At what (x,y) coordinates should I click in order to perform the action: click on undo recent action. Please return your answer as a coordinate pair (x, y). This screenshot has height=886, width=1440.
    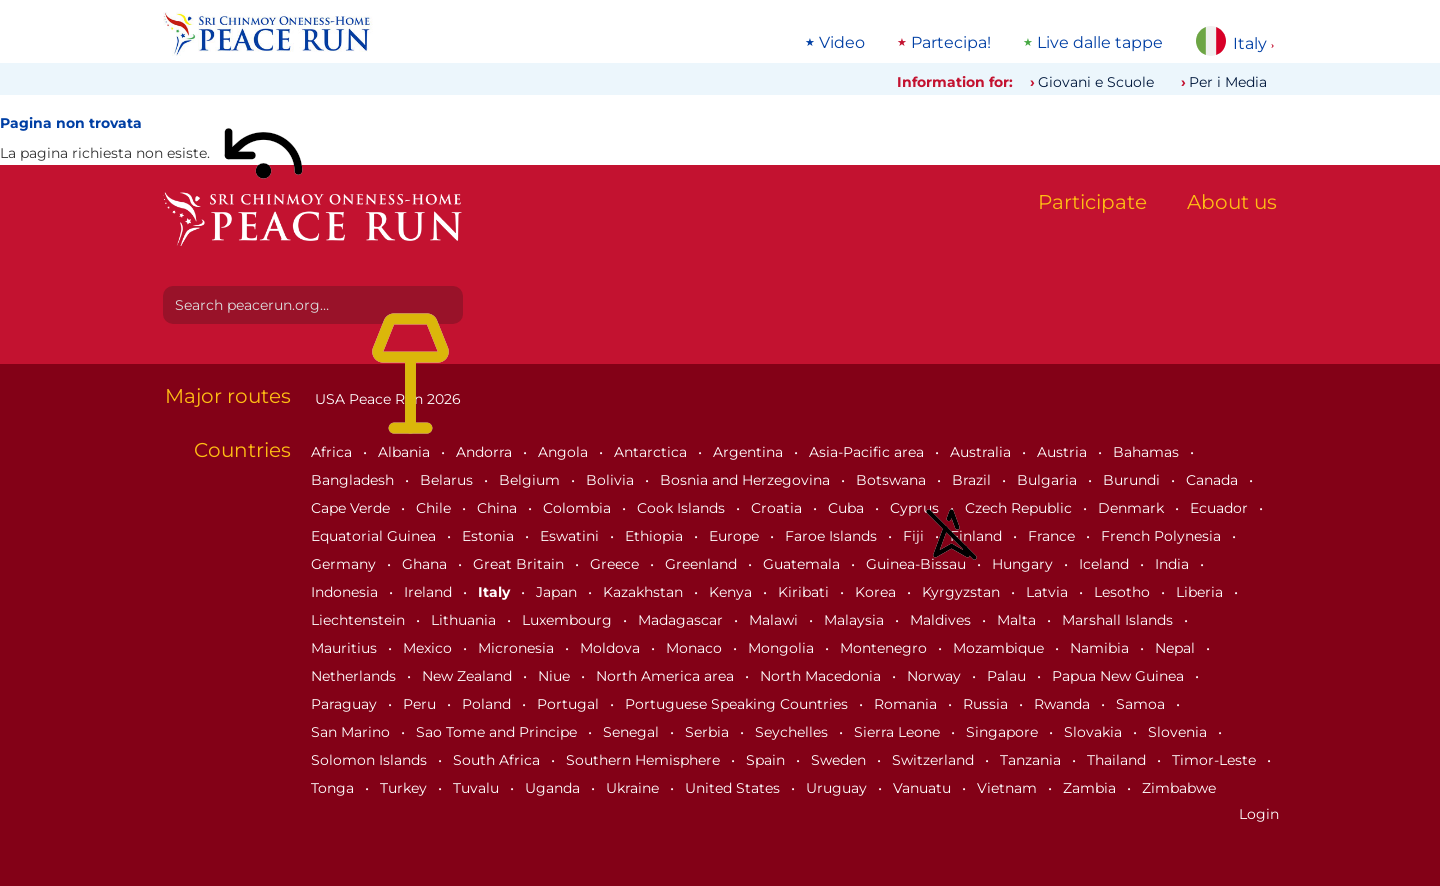
    Looking at the image, I should click on (263, 151).